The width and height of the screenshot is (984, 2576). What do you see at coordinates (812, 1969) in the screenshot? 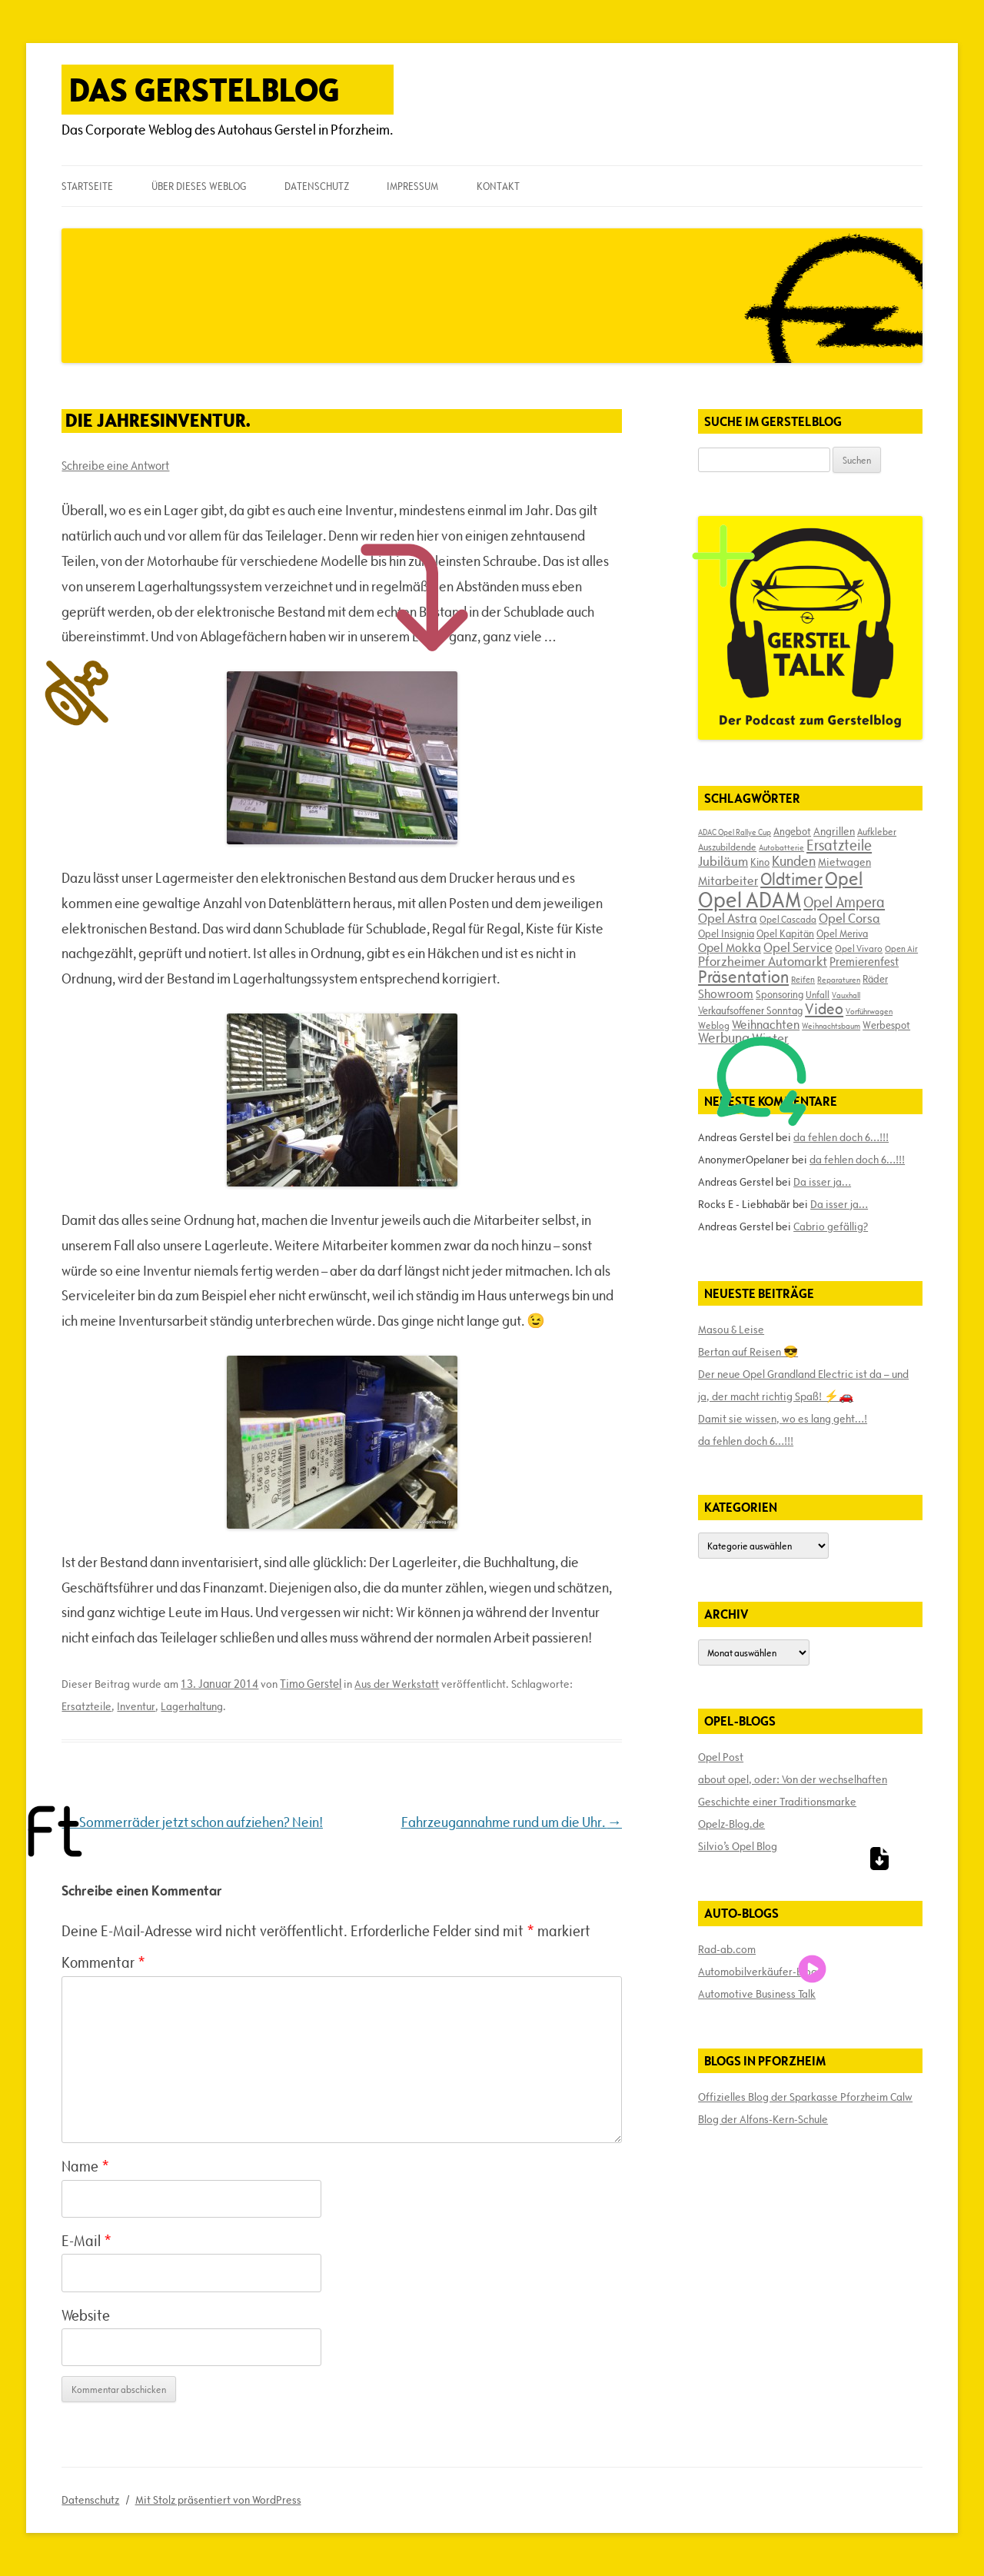
I see `play media or video content` at bounding box center [812, 1969].